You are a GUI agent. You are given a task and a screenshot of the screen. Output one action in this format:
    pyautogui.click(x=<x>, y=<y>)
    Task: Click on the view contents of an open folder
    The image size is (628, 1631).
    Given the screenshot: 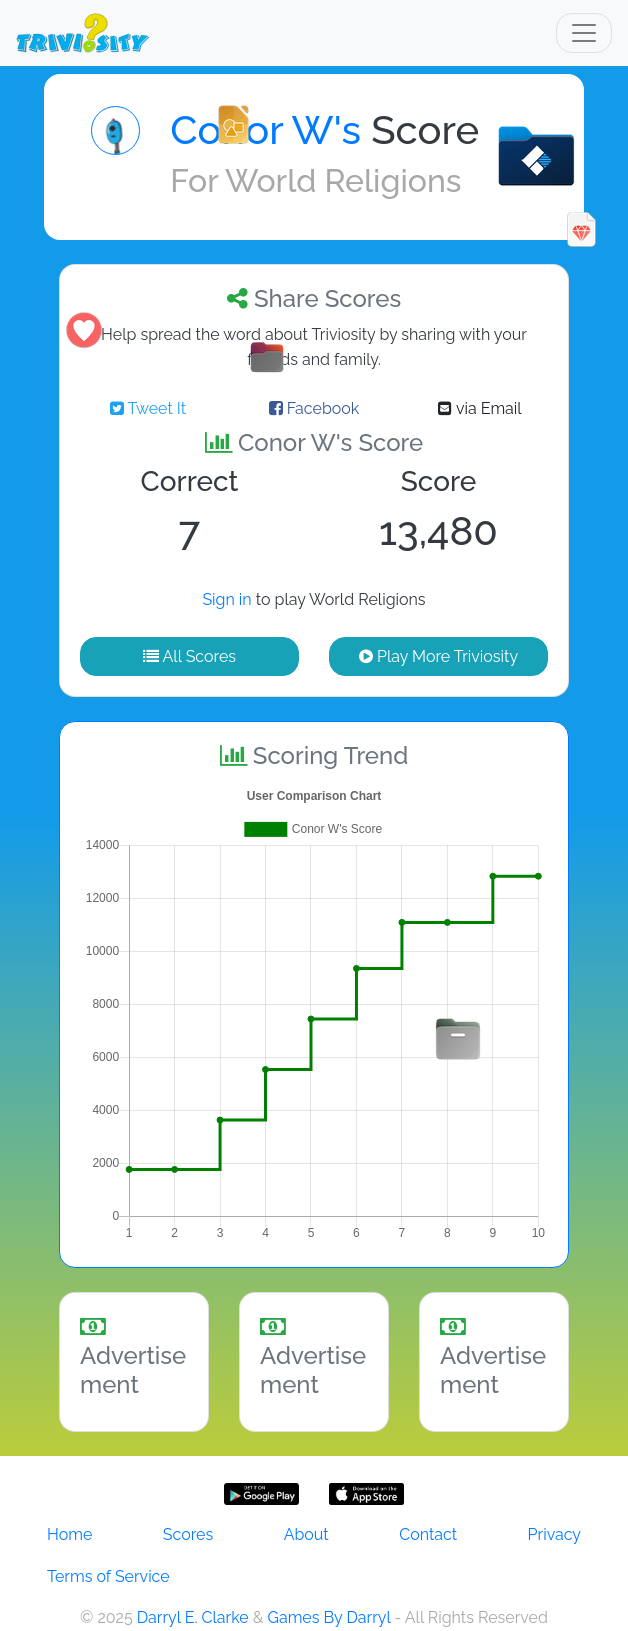 What is the action you would take?
    pyautogui.click(x=267, y=357)
    